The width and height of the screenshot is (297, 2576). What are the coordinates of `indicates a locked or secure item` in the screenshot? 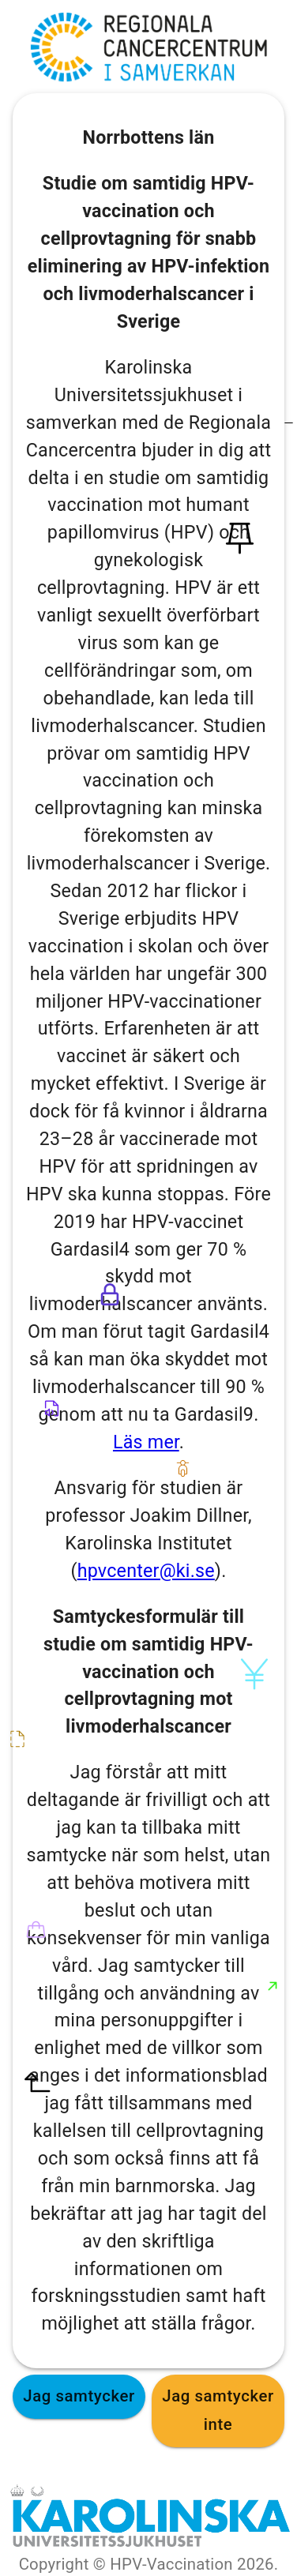 It's located at (110, 1295).